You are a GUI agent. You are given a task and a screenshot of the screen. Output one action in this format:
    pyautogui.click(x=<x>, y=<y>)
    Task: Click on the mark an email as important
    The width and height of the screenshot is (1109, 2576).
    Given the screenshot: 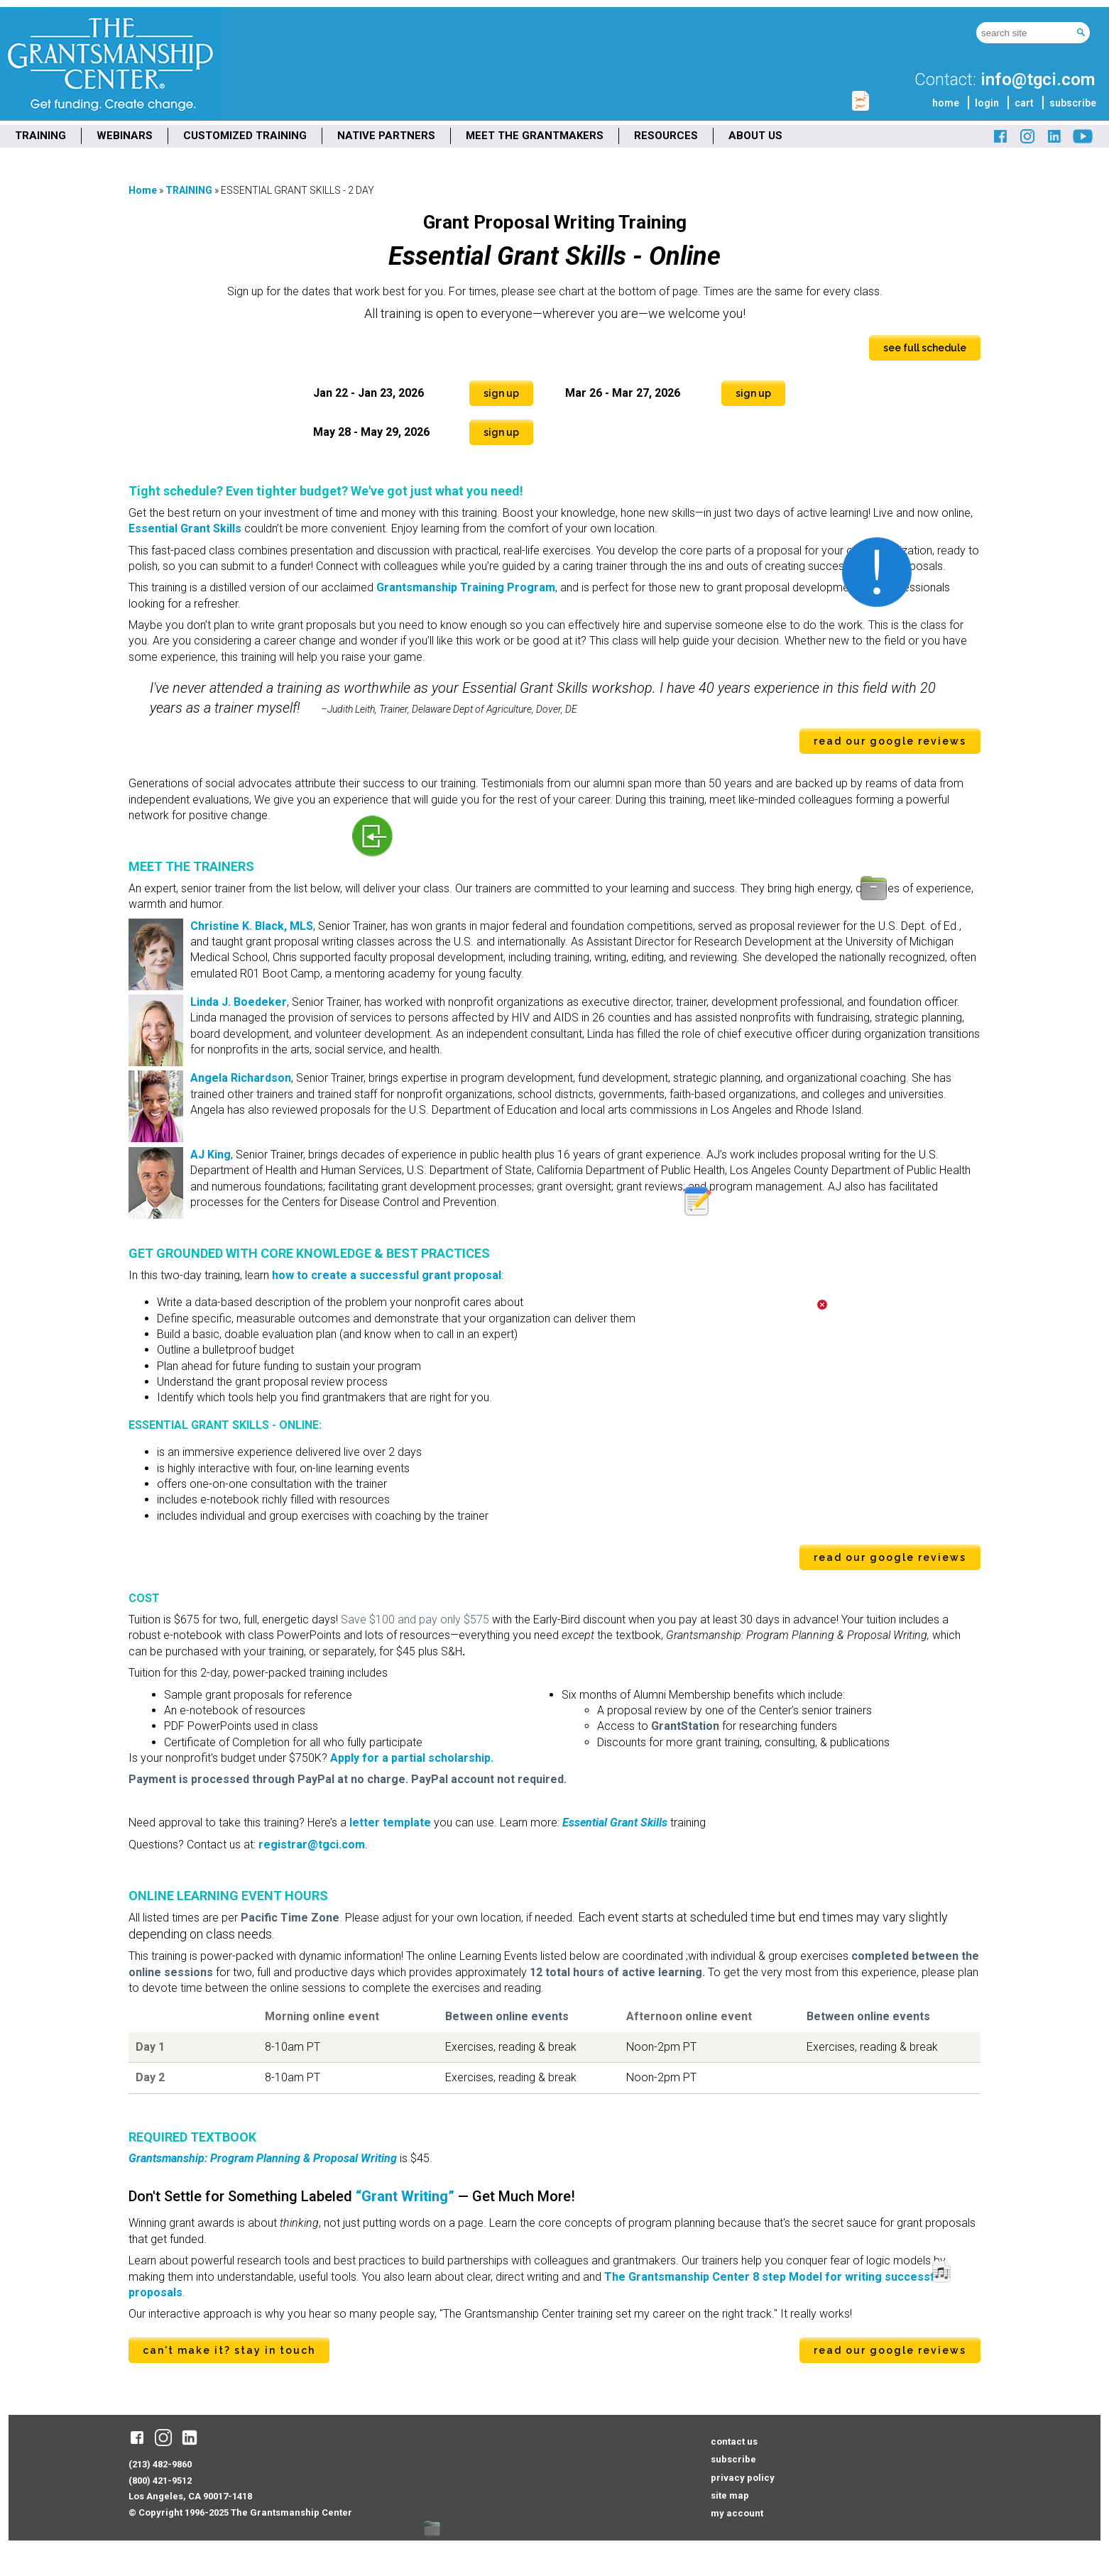 What is the action you would take?
    pyautogui.click(x=877, y=572)
    